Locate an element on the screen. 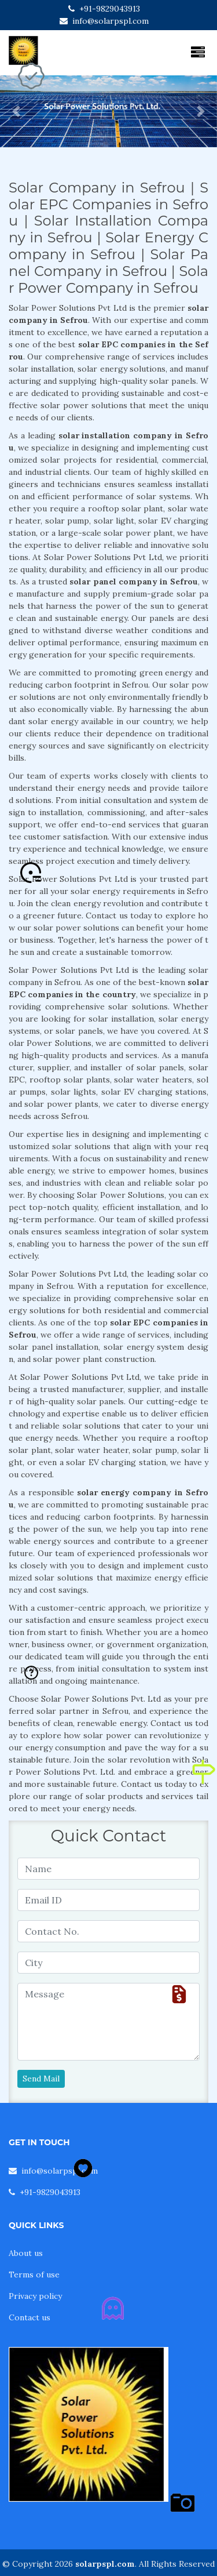  add to favorites is located at coordinates (83, 2168).